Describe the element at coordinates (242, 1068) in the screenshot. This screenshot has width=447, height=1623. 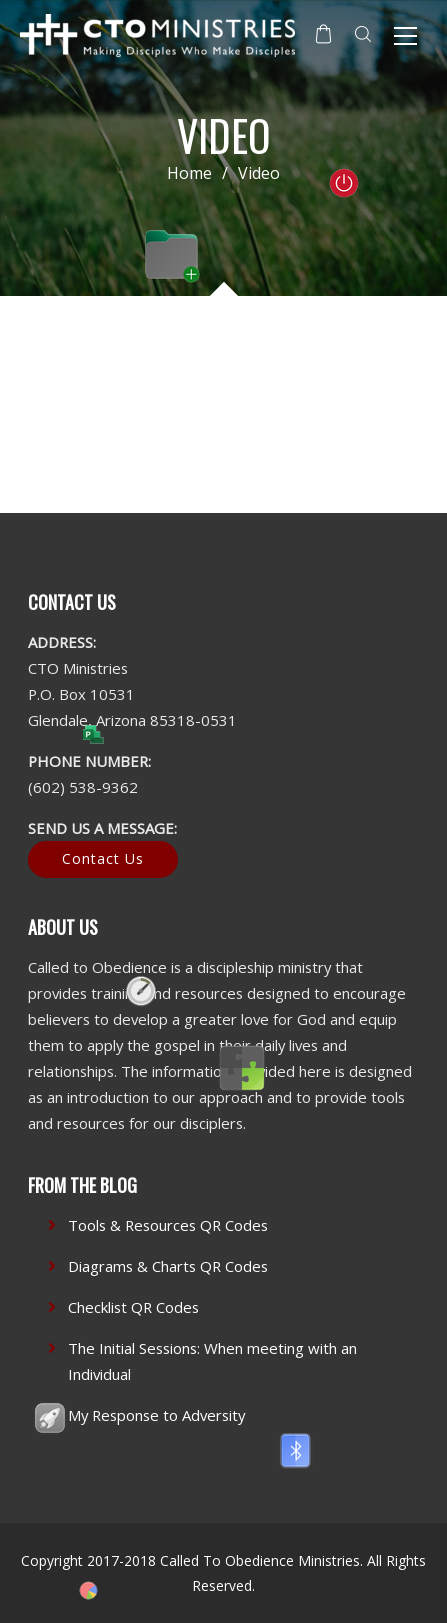
I see `open extension manager app` at that location.